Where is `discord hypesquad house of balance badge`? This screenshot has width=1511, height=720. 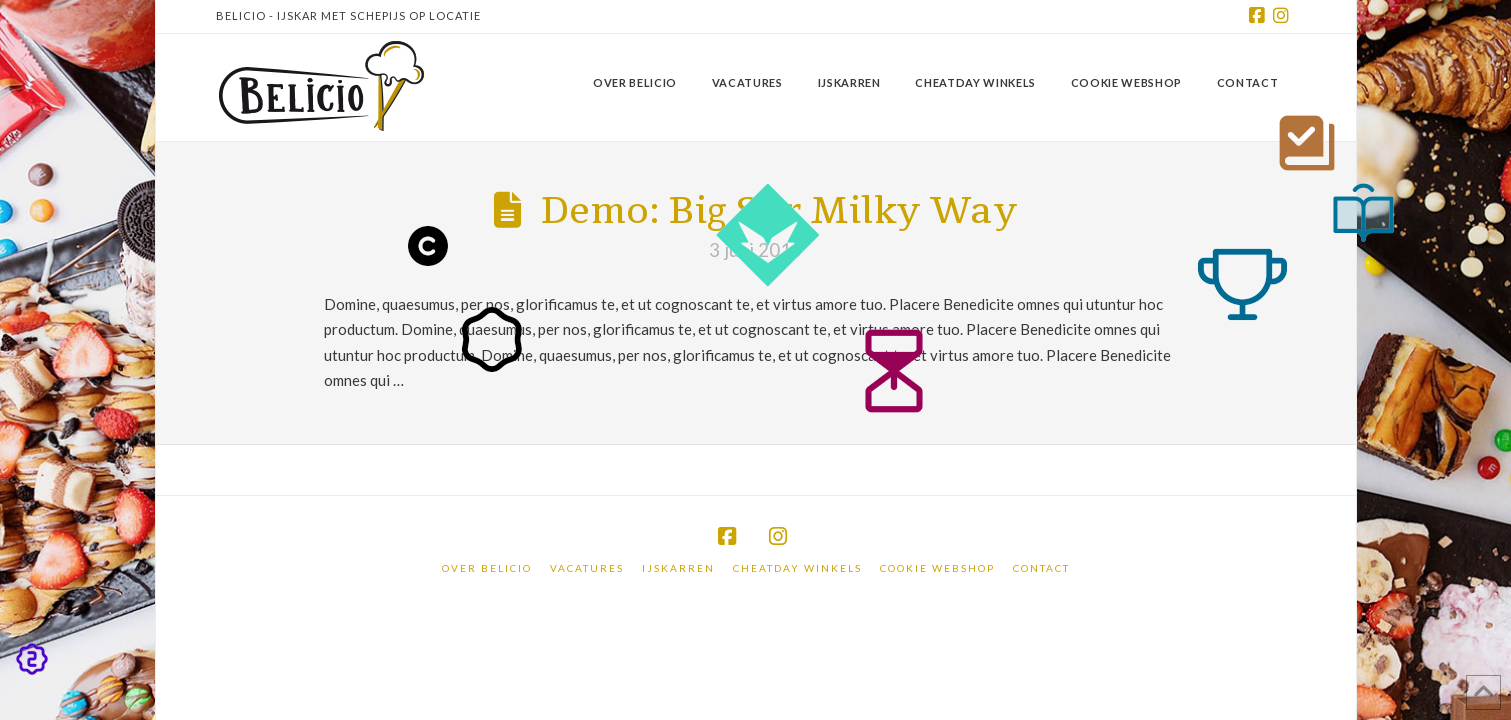 discord hypesquad house of balance badge is located at coordinates (768, 235).